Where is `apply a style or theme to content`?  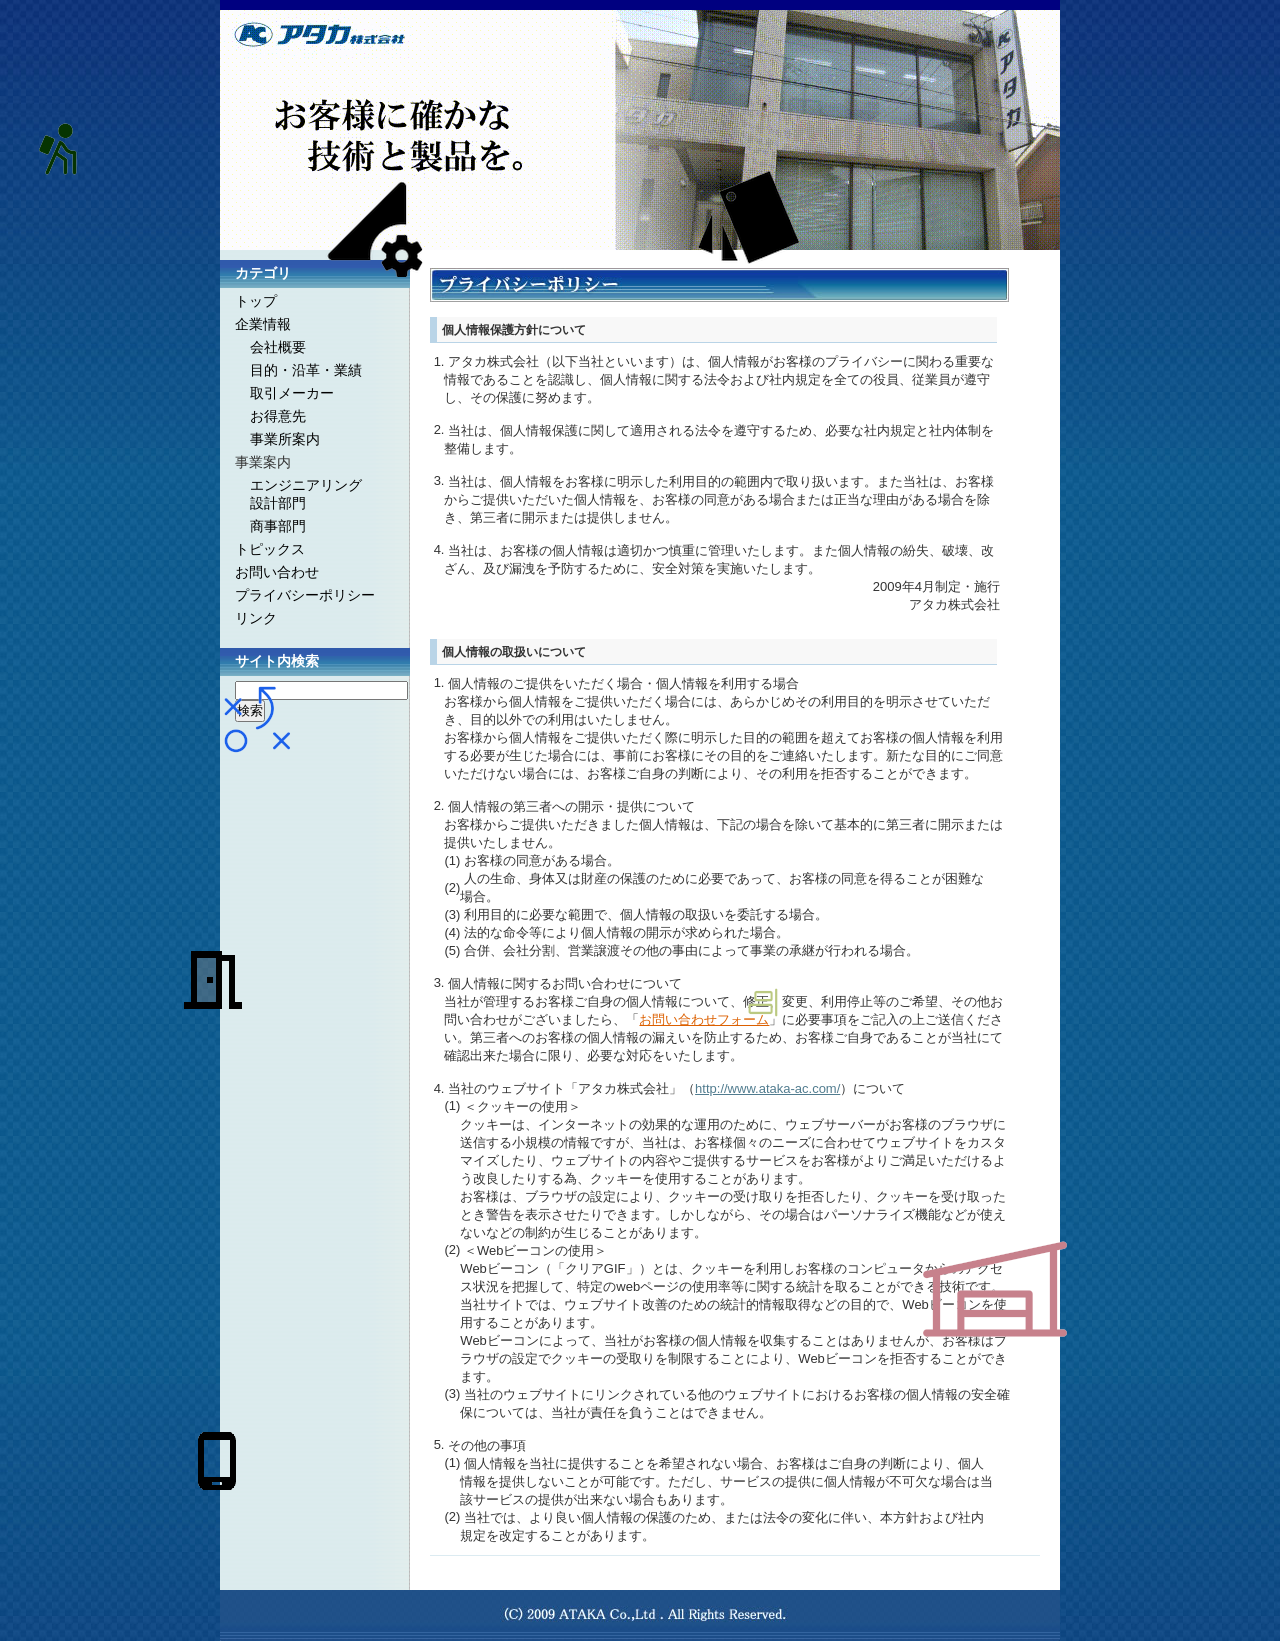
apply a style or theme to content is located at coordinates (750, 216).